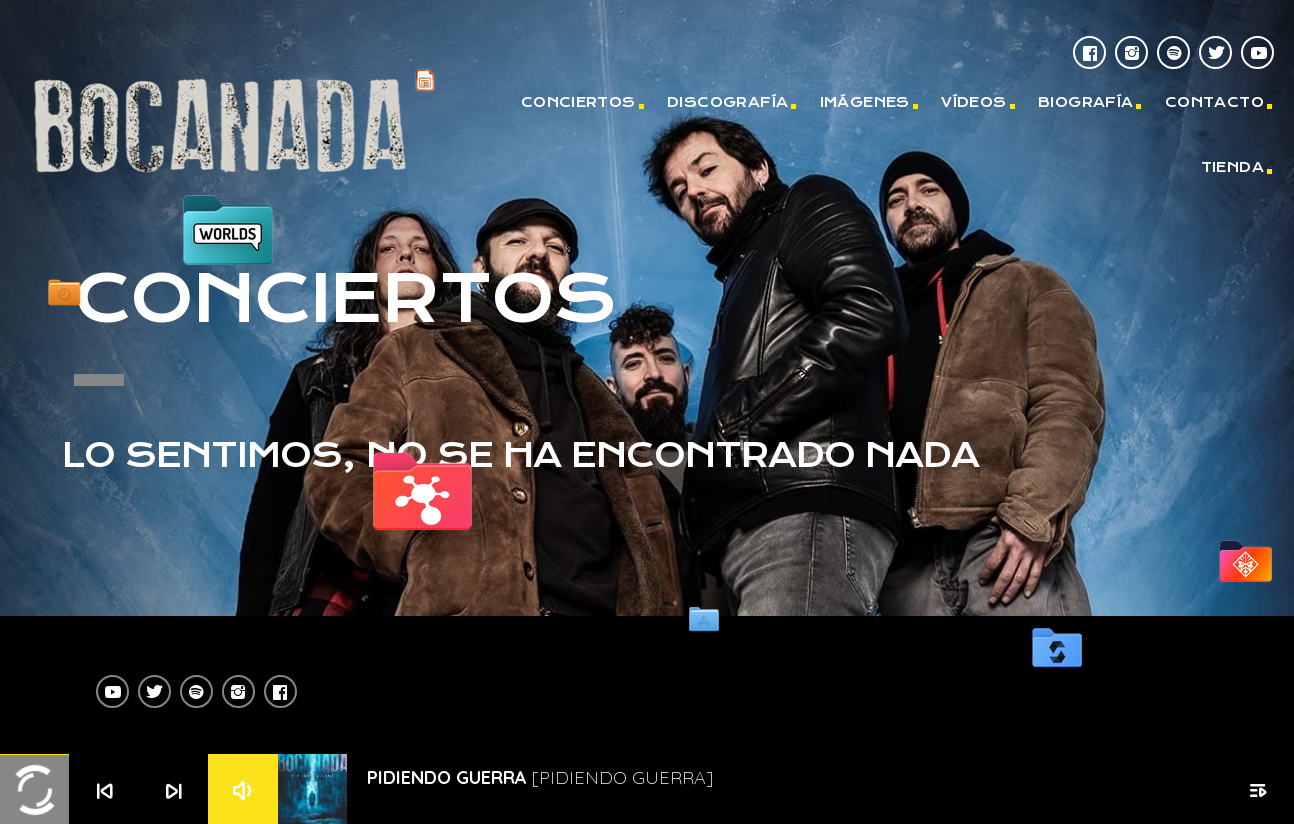 The height and width of the screenshot is (824, 1294). Describe the element at coordinates (425, 80) in the screenshot. I see `libreoffice impress presentation template file` at that location.